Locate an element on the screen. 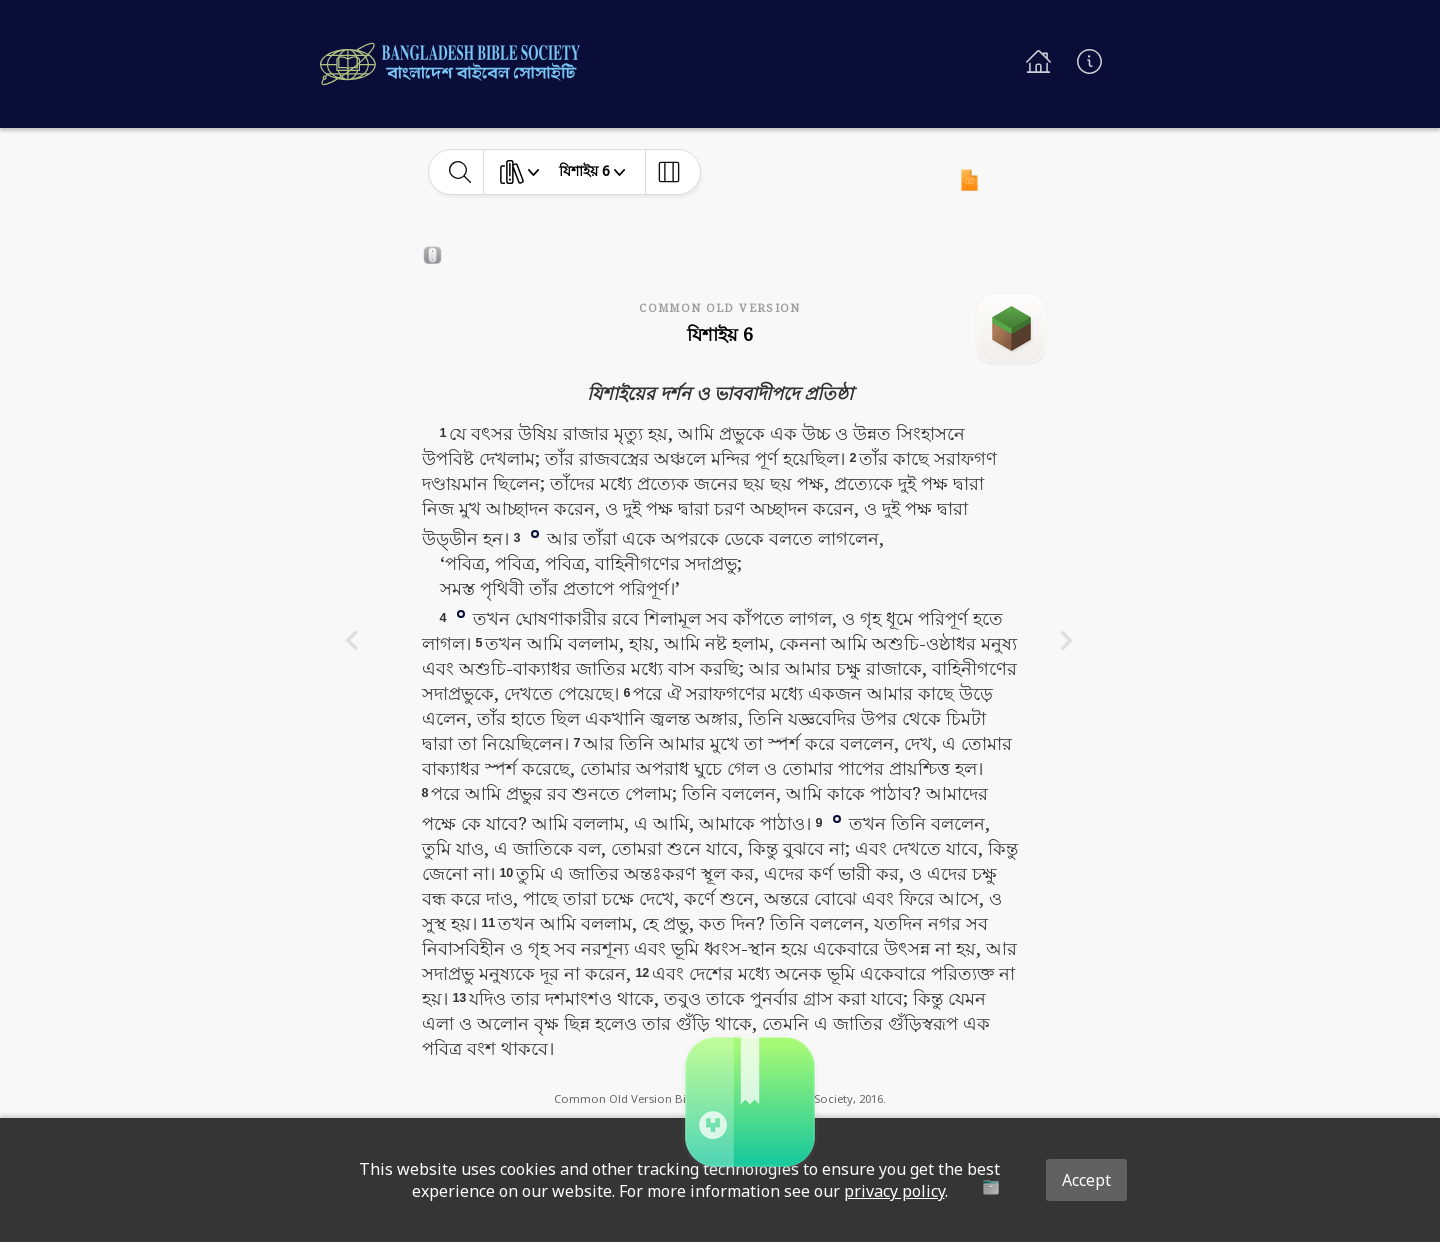  open mouse settings and preferences is located at coordinates (432, 255).